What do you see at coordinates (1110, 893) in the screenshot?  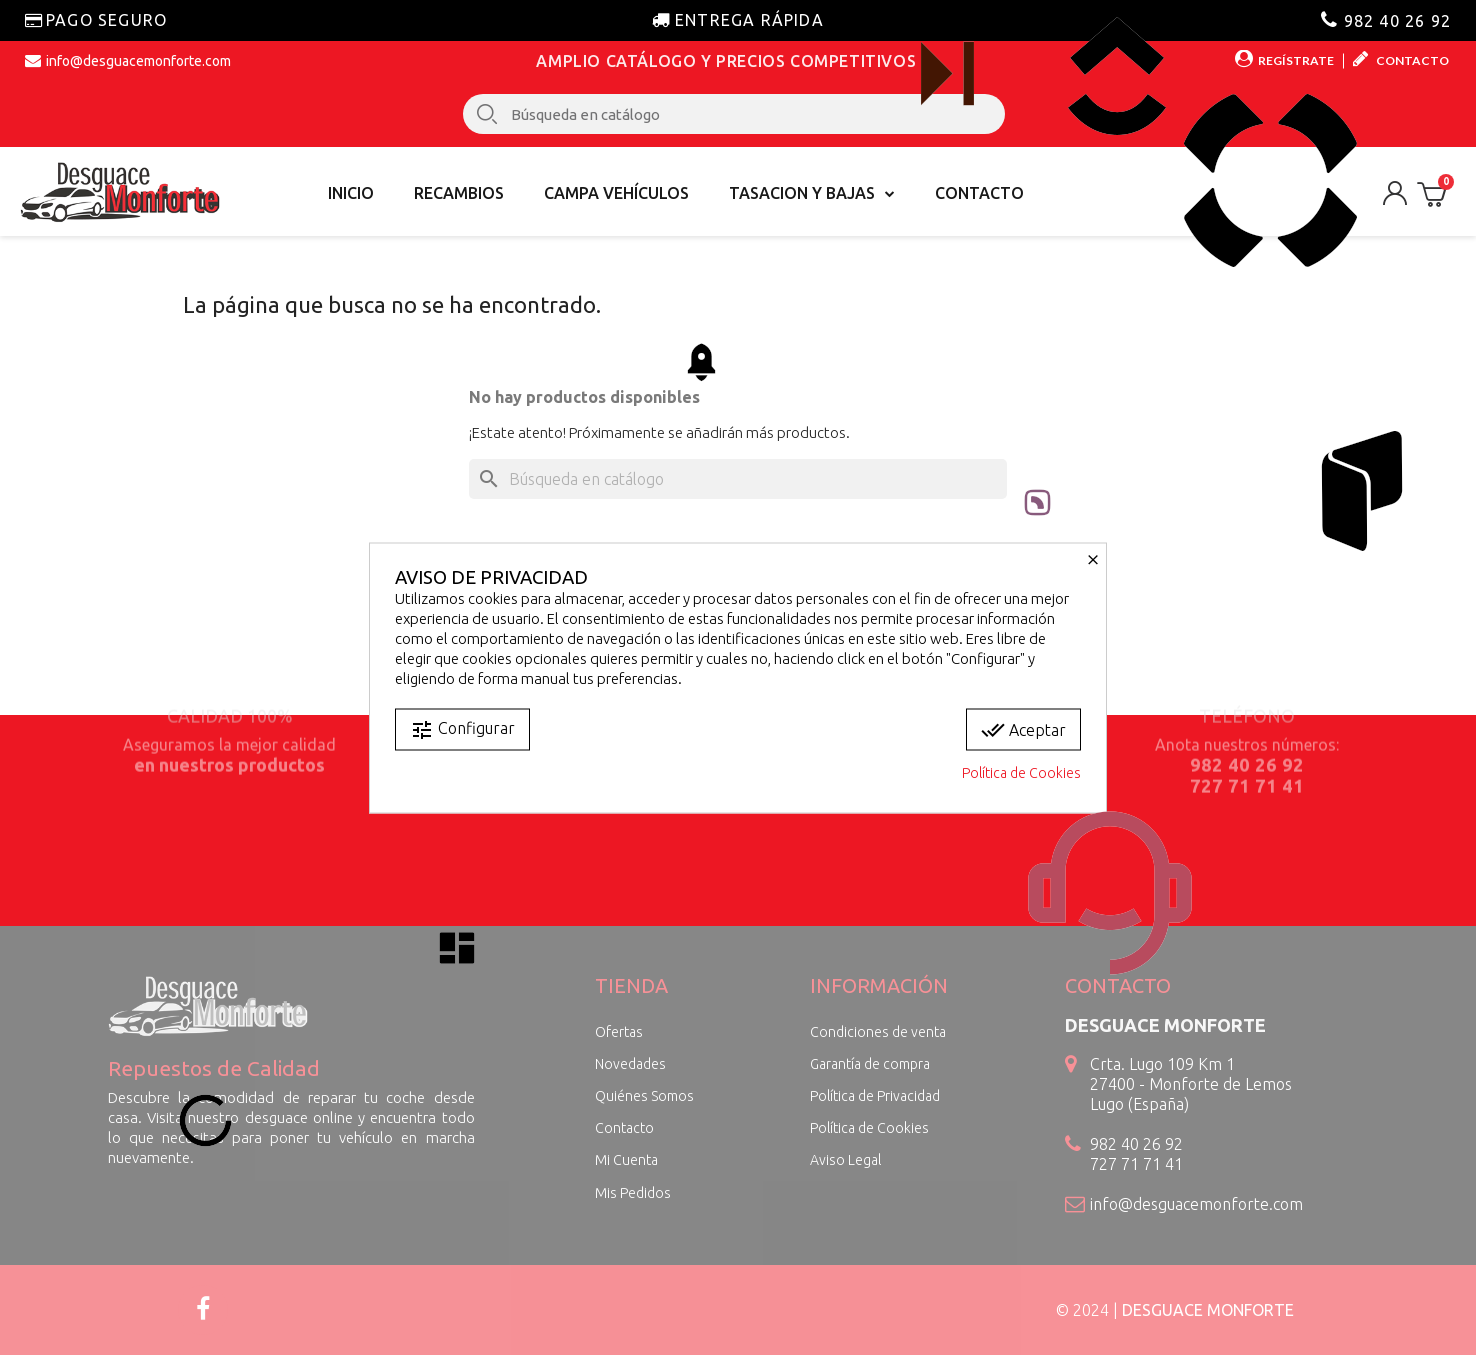 I see `contact customer support` at bounding box center [1110, 893].